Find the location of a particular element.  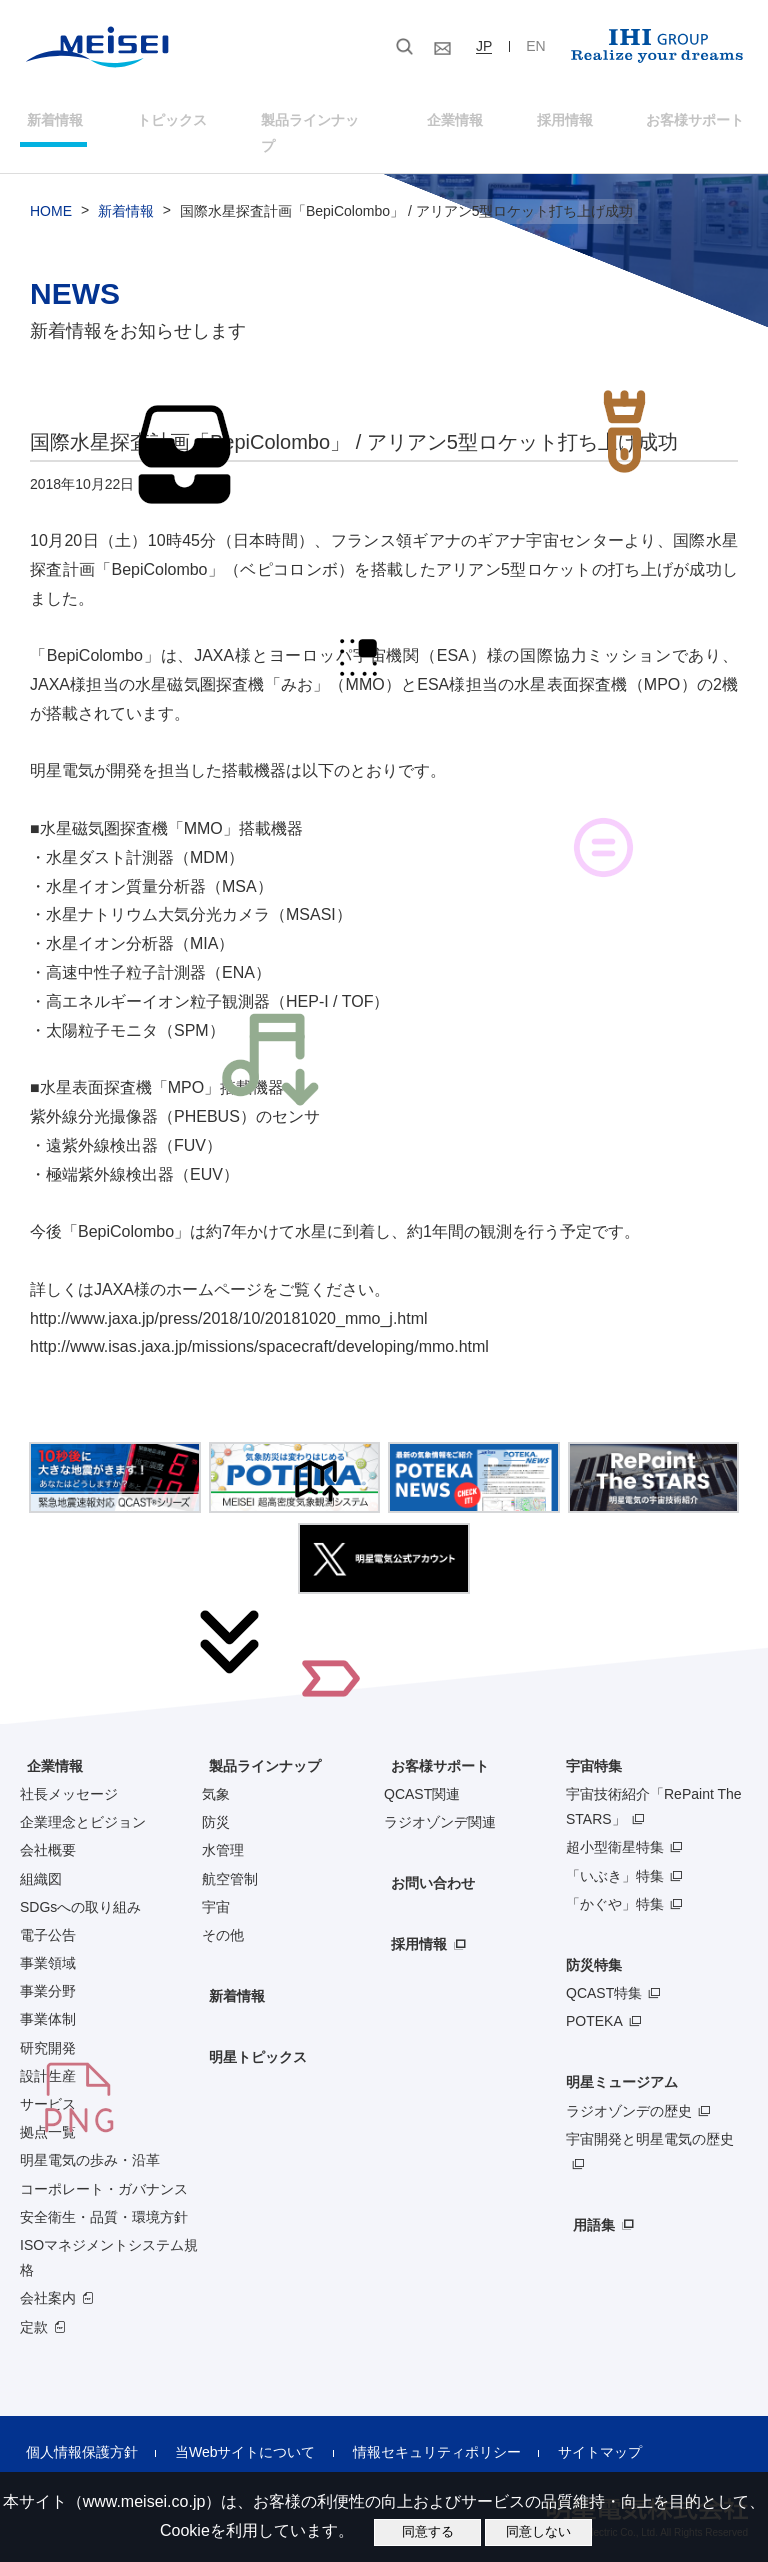

indicates no derivatives license restriction is located at coordinates (603, 847).